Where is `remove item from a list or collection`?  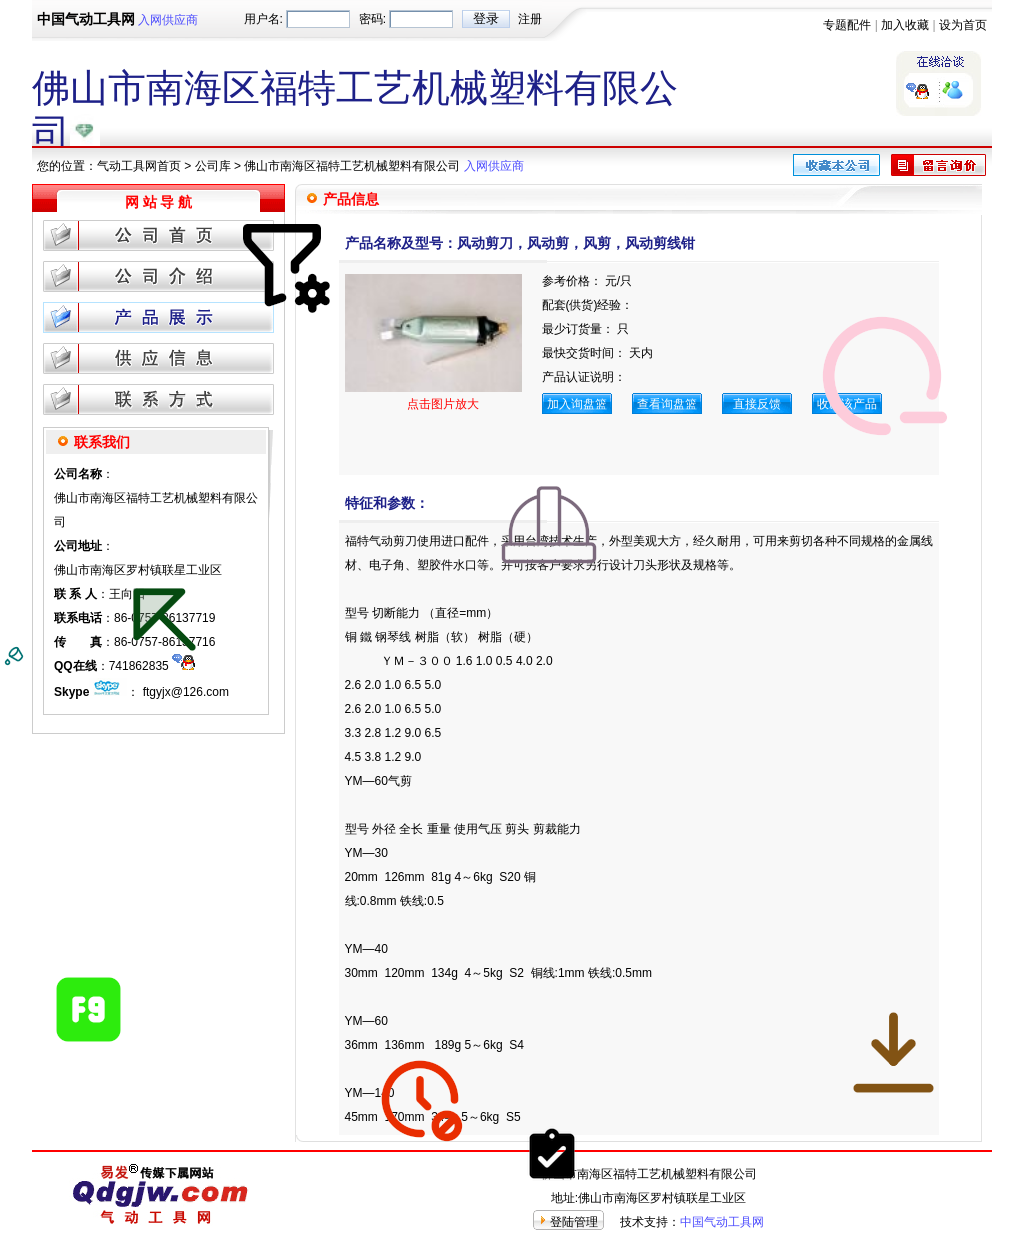
remove item from a list or collection is located at coordinates (882, 376).